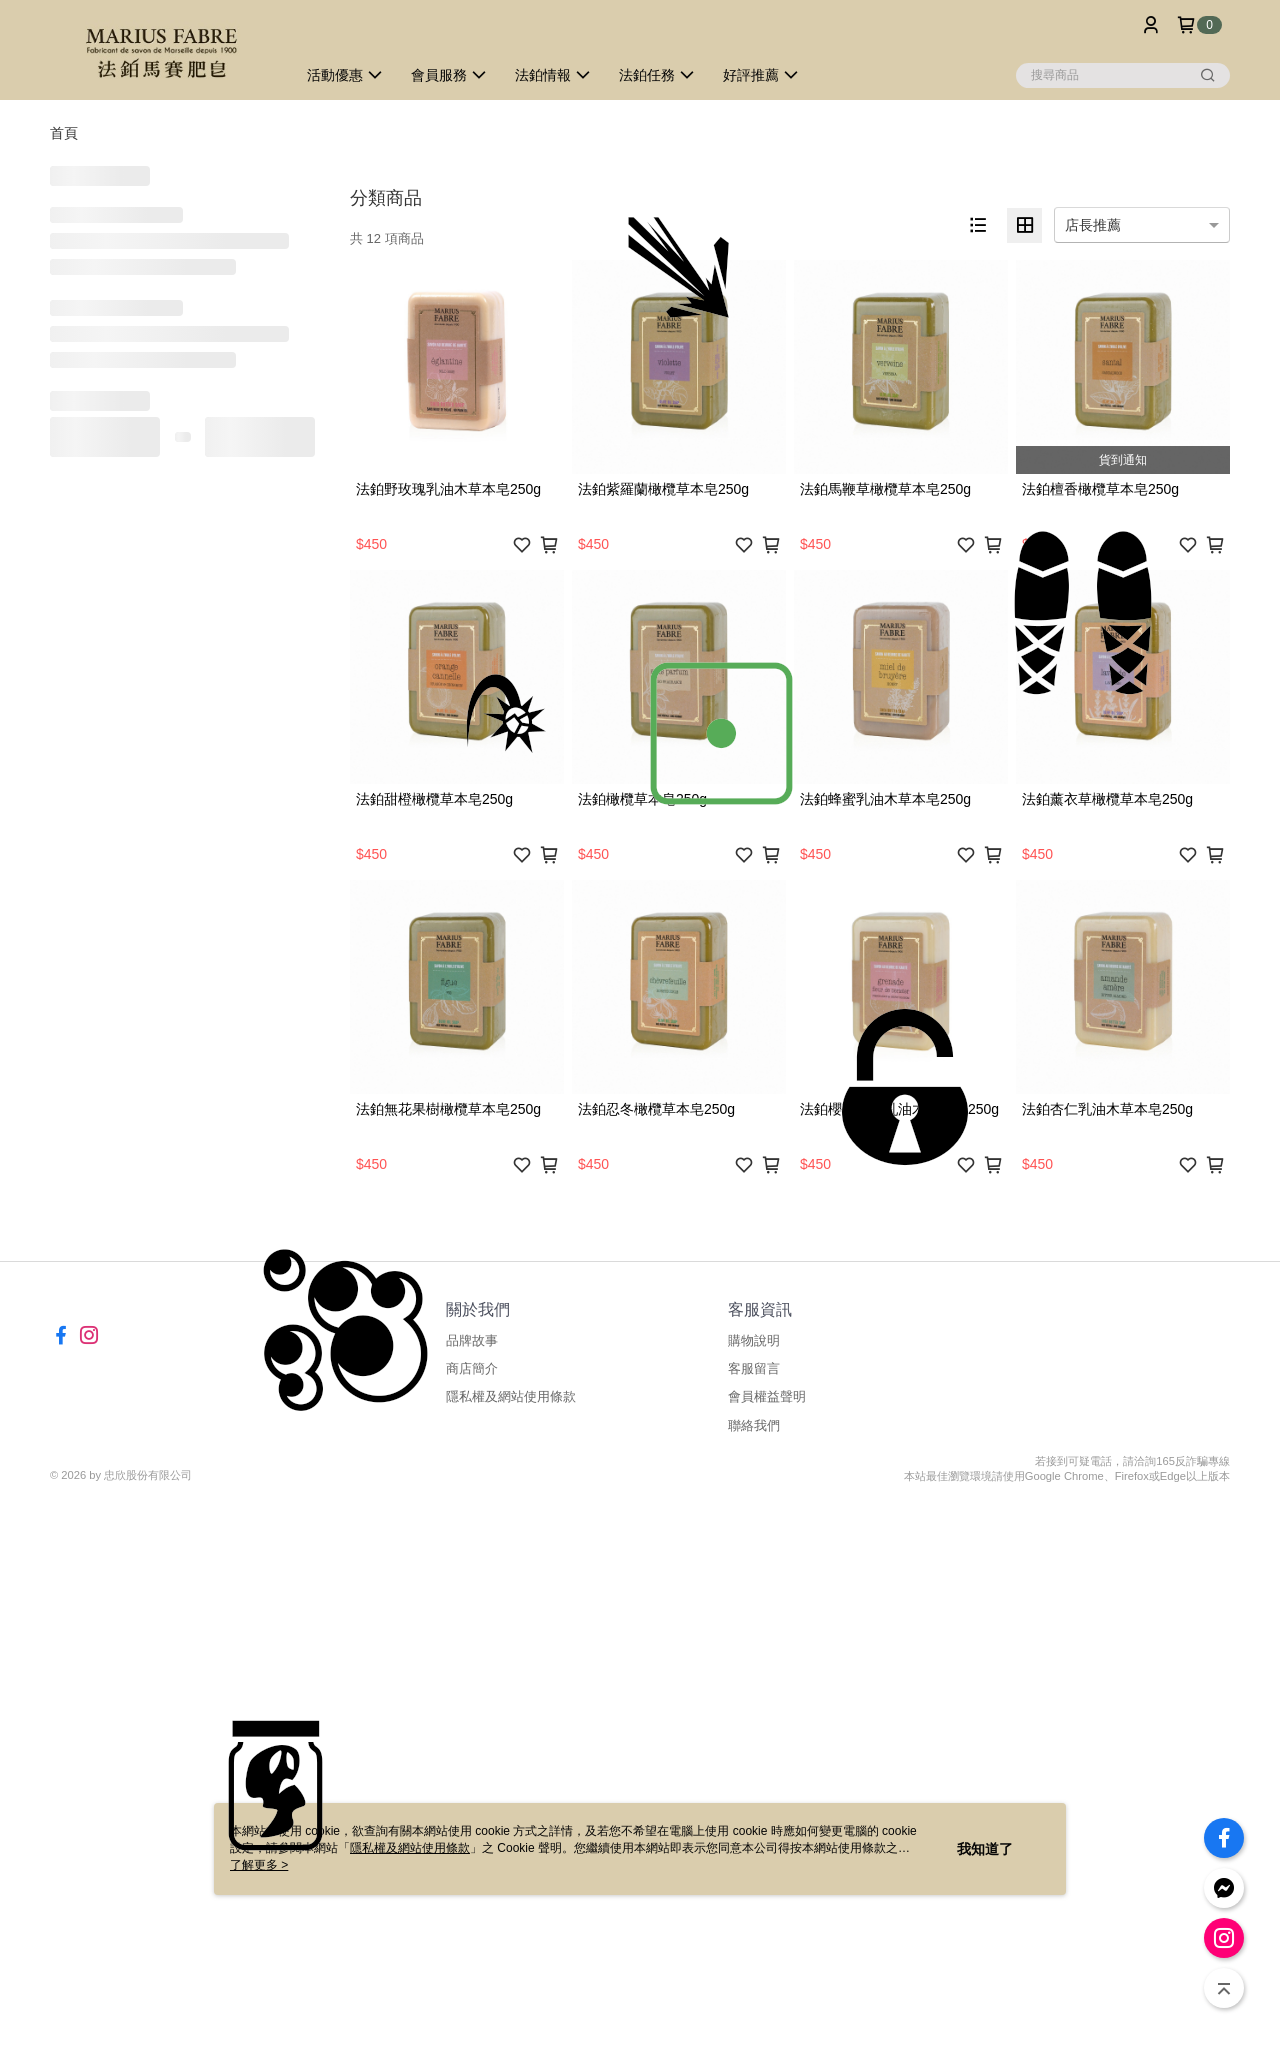  What do you see at coordinates (678, 267) in the screenshot?
I see `fast forward or skip ahead` at bounding box center [678, 267].